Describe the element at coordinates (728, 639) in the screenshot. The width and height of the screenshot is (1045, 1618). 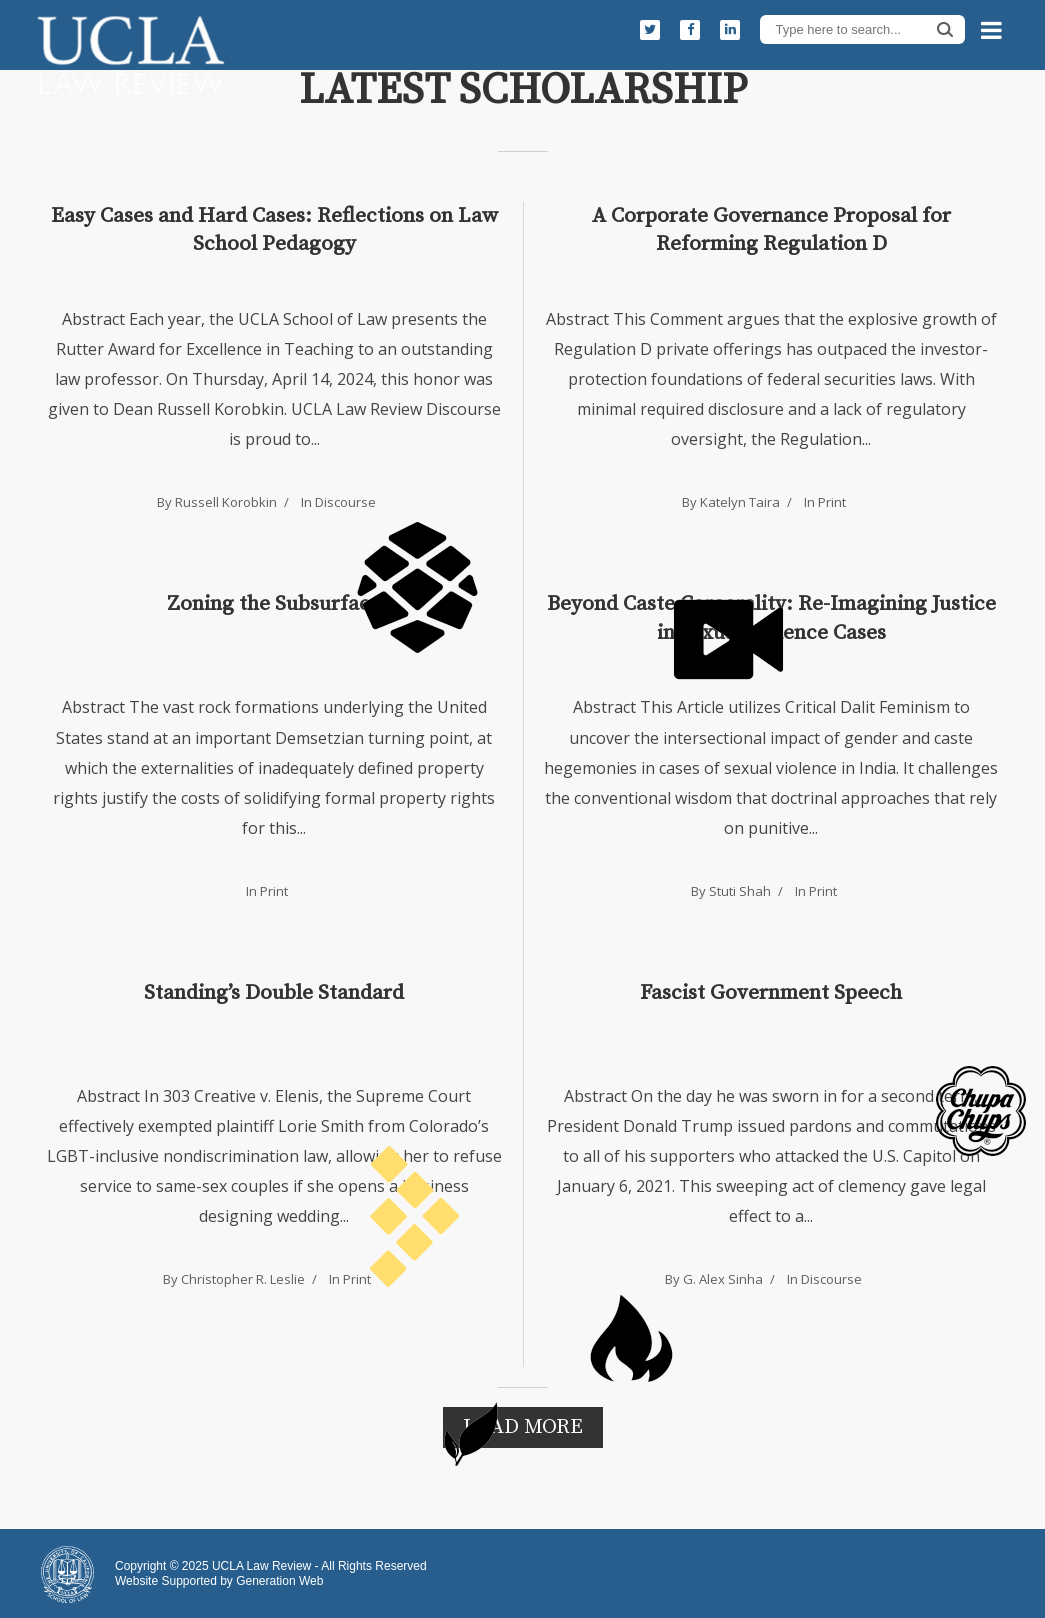
I see `start a live video broadcast` at that location.